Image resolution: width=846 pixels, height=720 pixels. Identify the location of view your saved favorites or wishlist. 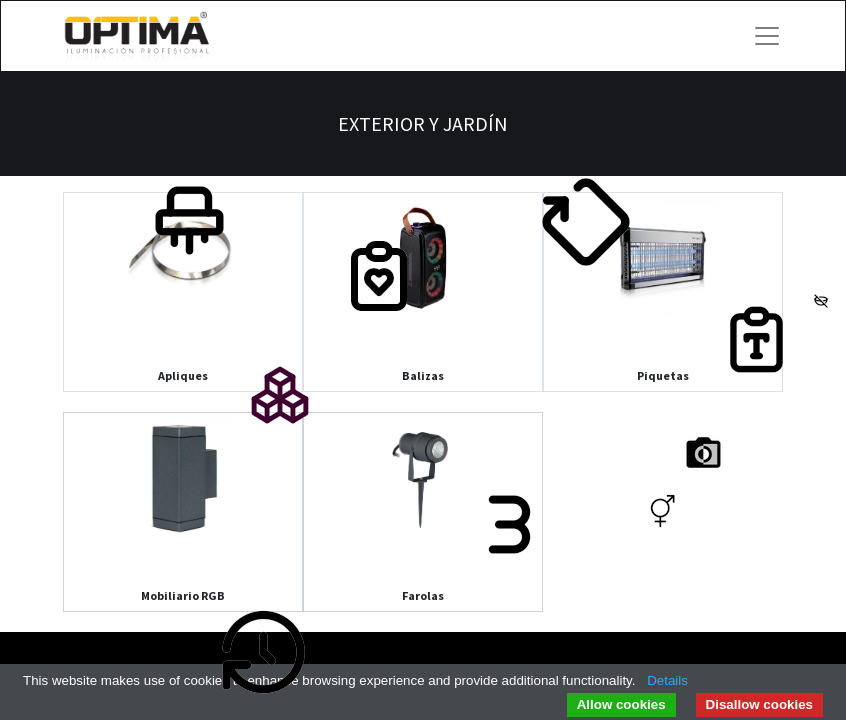
(379, 276).